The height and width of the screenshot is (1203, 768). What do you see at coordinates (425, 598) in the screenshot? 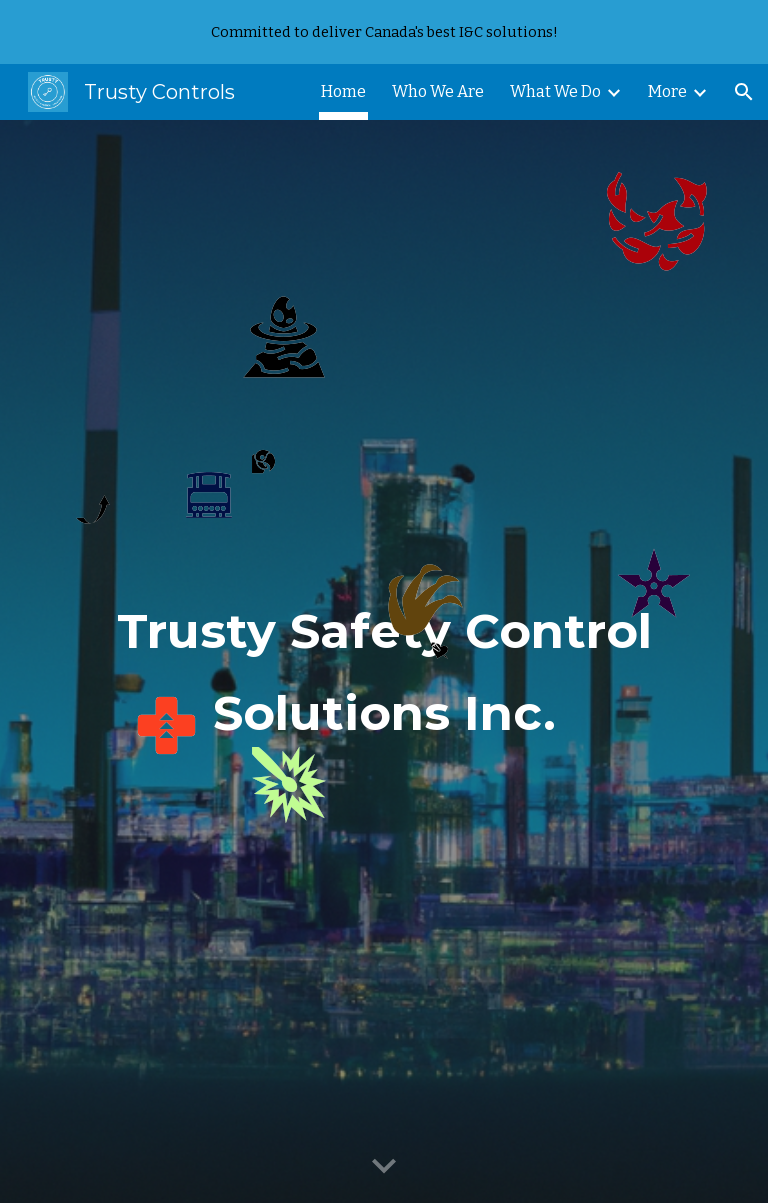
I see `enemy grab or grapple attack in a game` at bounding box center [425, 598].